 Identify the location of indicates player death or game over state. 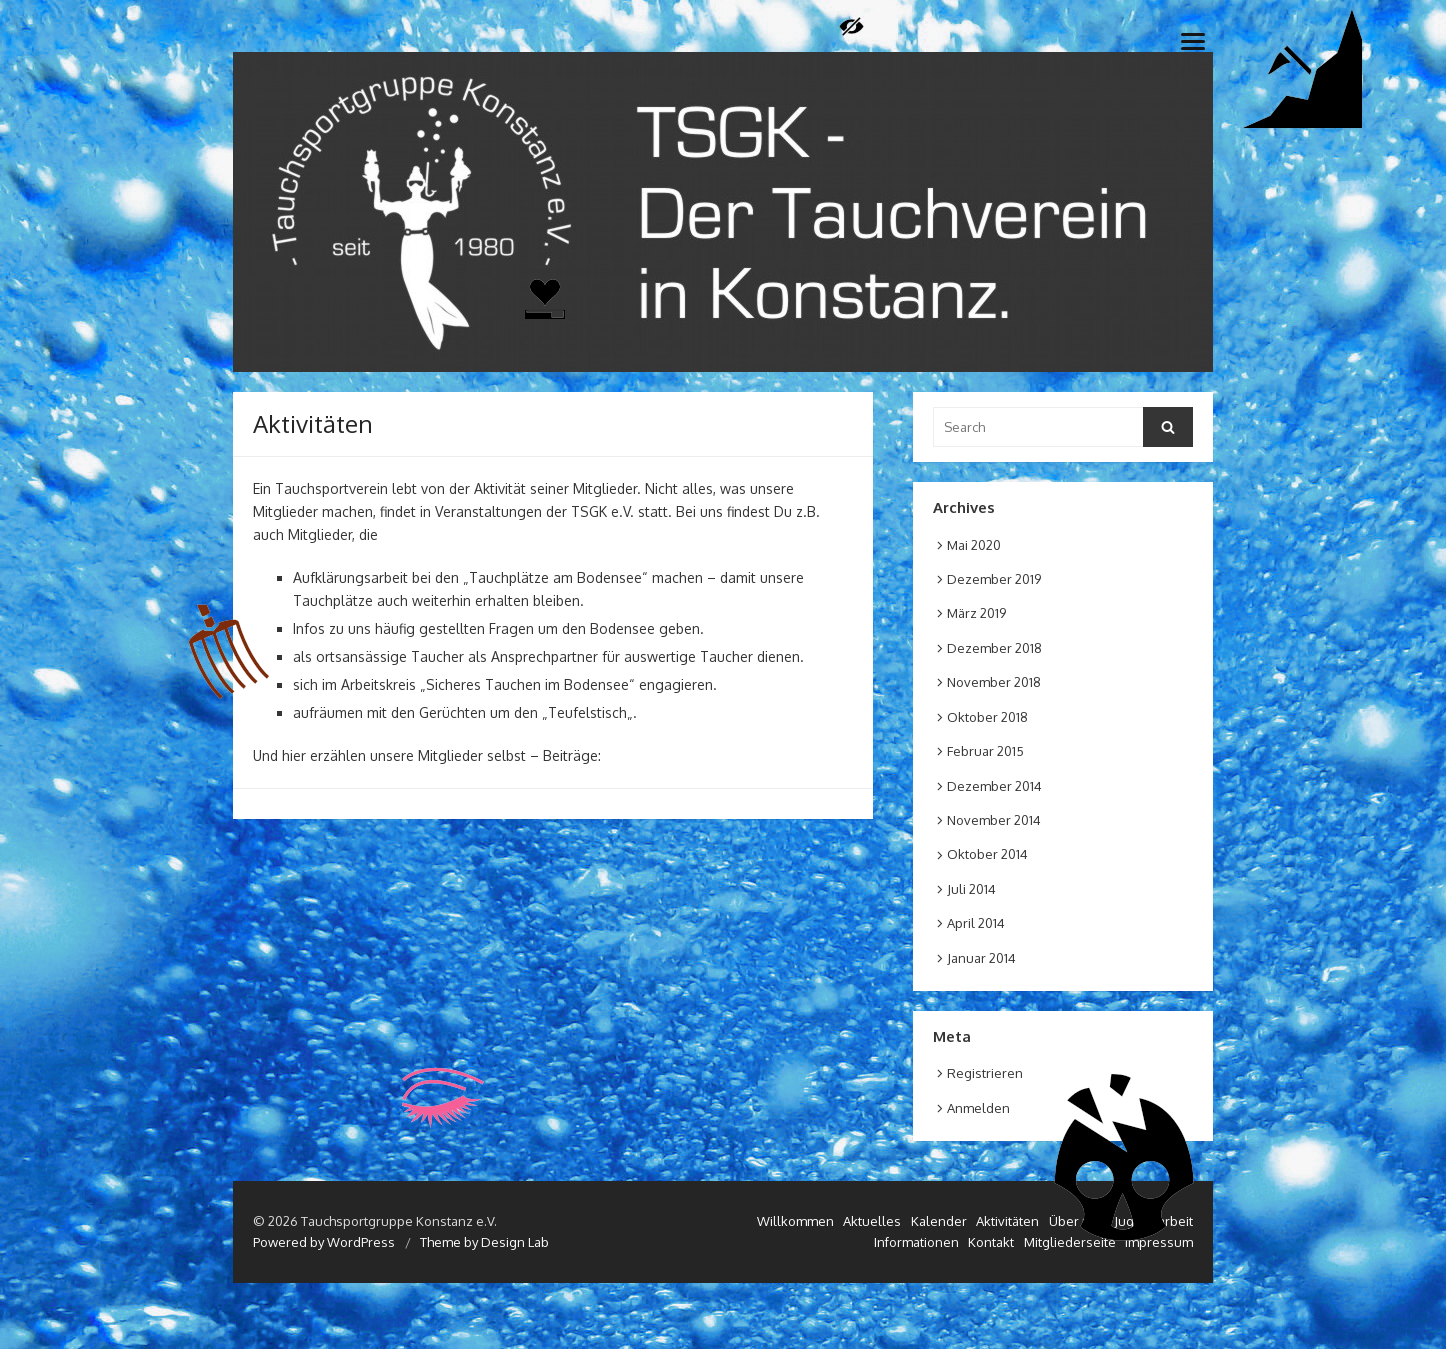
(1122, 1160).